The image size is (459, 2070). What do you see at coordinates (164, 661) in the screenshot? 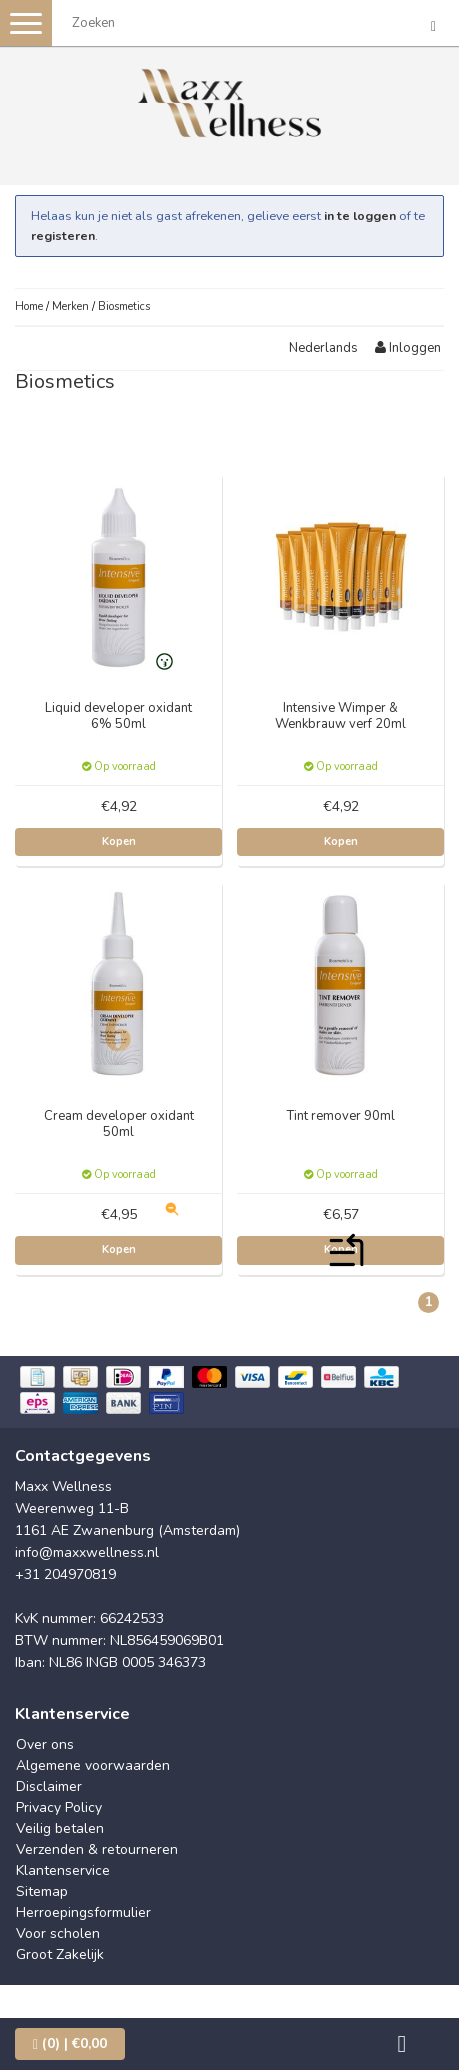
I see `send a kiss emoji reaction` at bounding box center [164, 661].